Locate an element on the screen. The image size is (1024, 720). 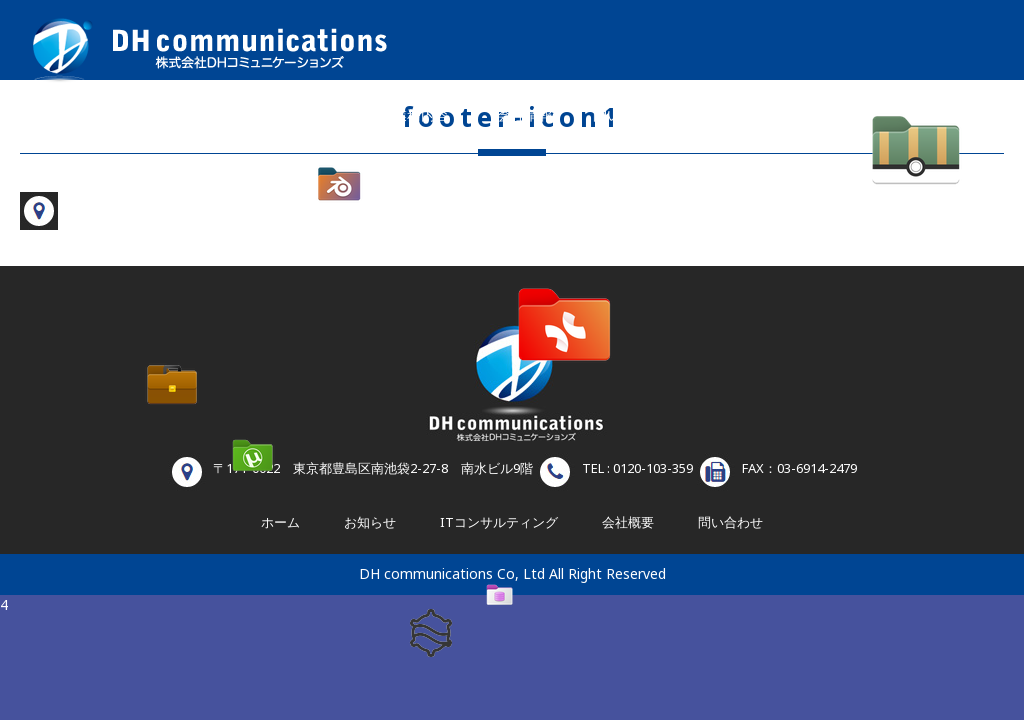
folder containing pokémon safari ball themed content is located at coordinates (915, 152).